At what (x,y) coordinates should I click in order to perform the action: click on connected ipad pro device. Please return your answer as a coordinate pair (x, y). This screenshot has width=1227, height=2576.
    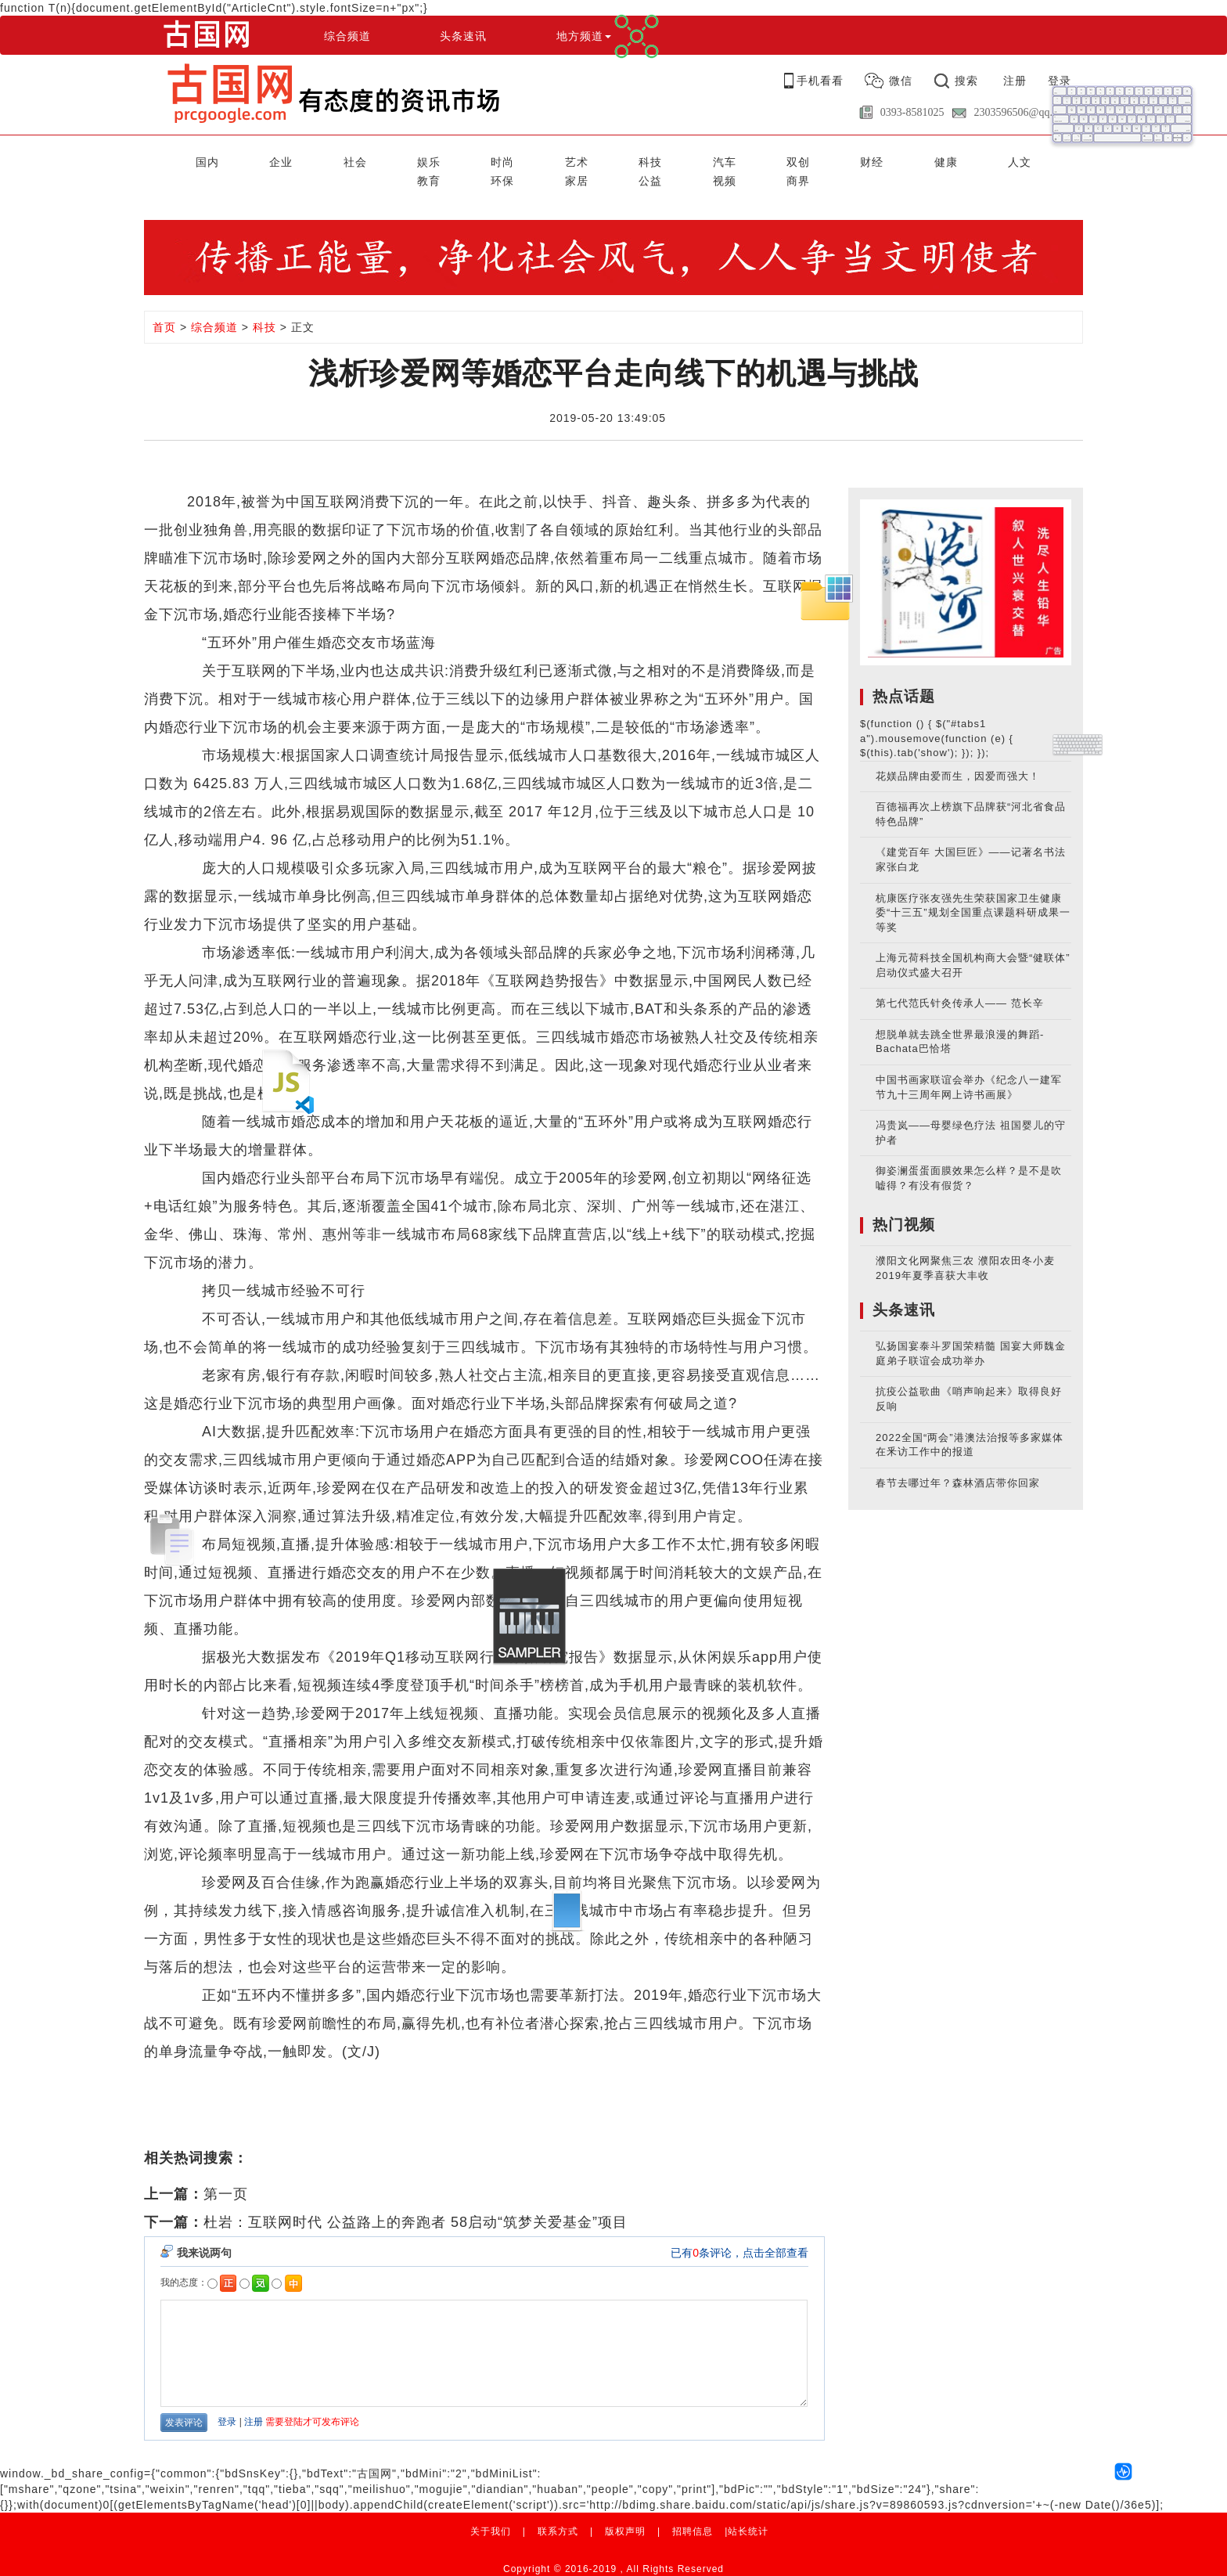
    Looking at the image, I should click on (567, 1910).